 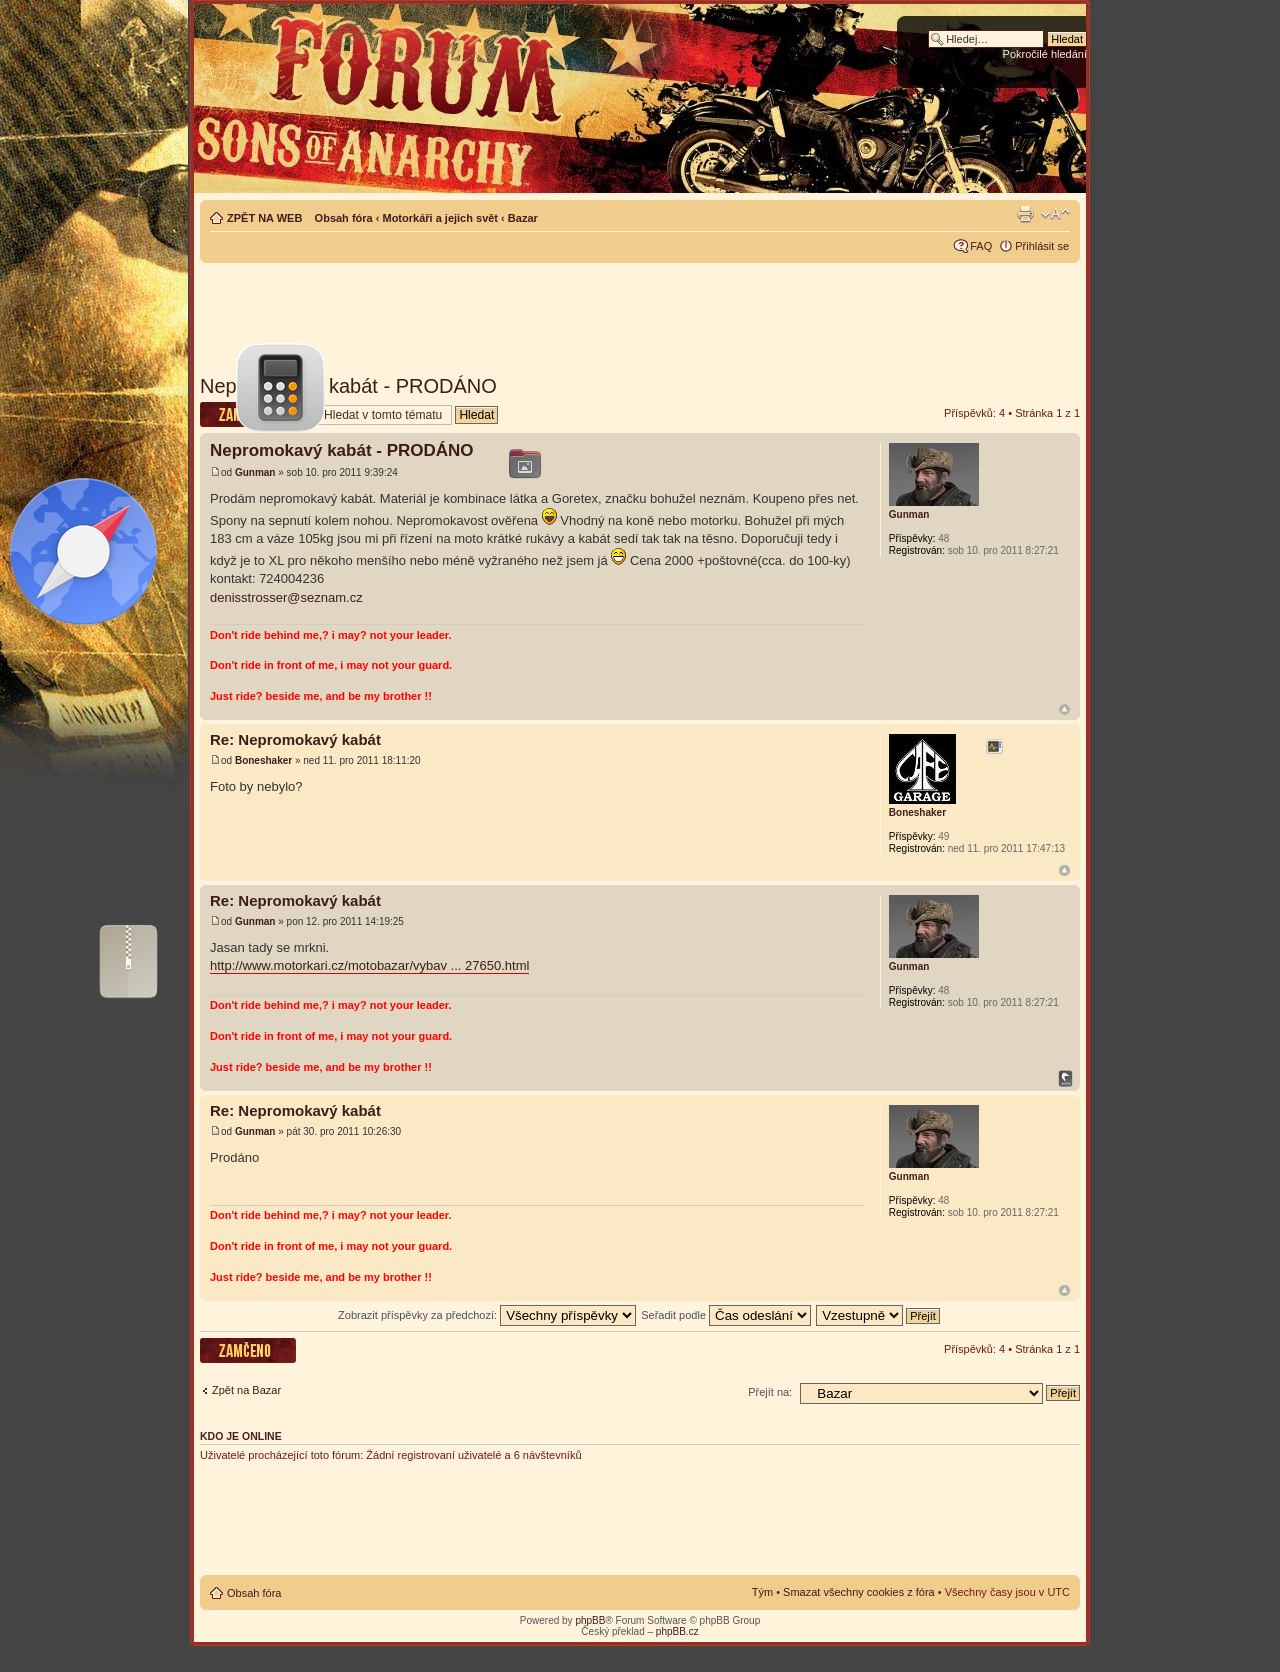 I want to click on open pictures folder, so click(x=525, y=463).